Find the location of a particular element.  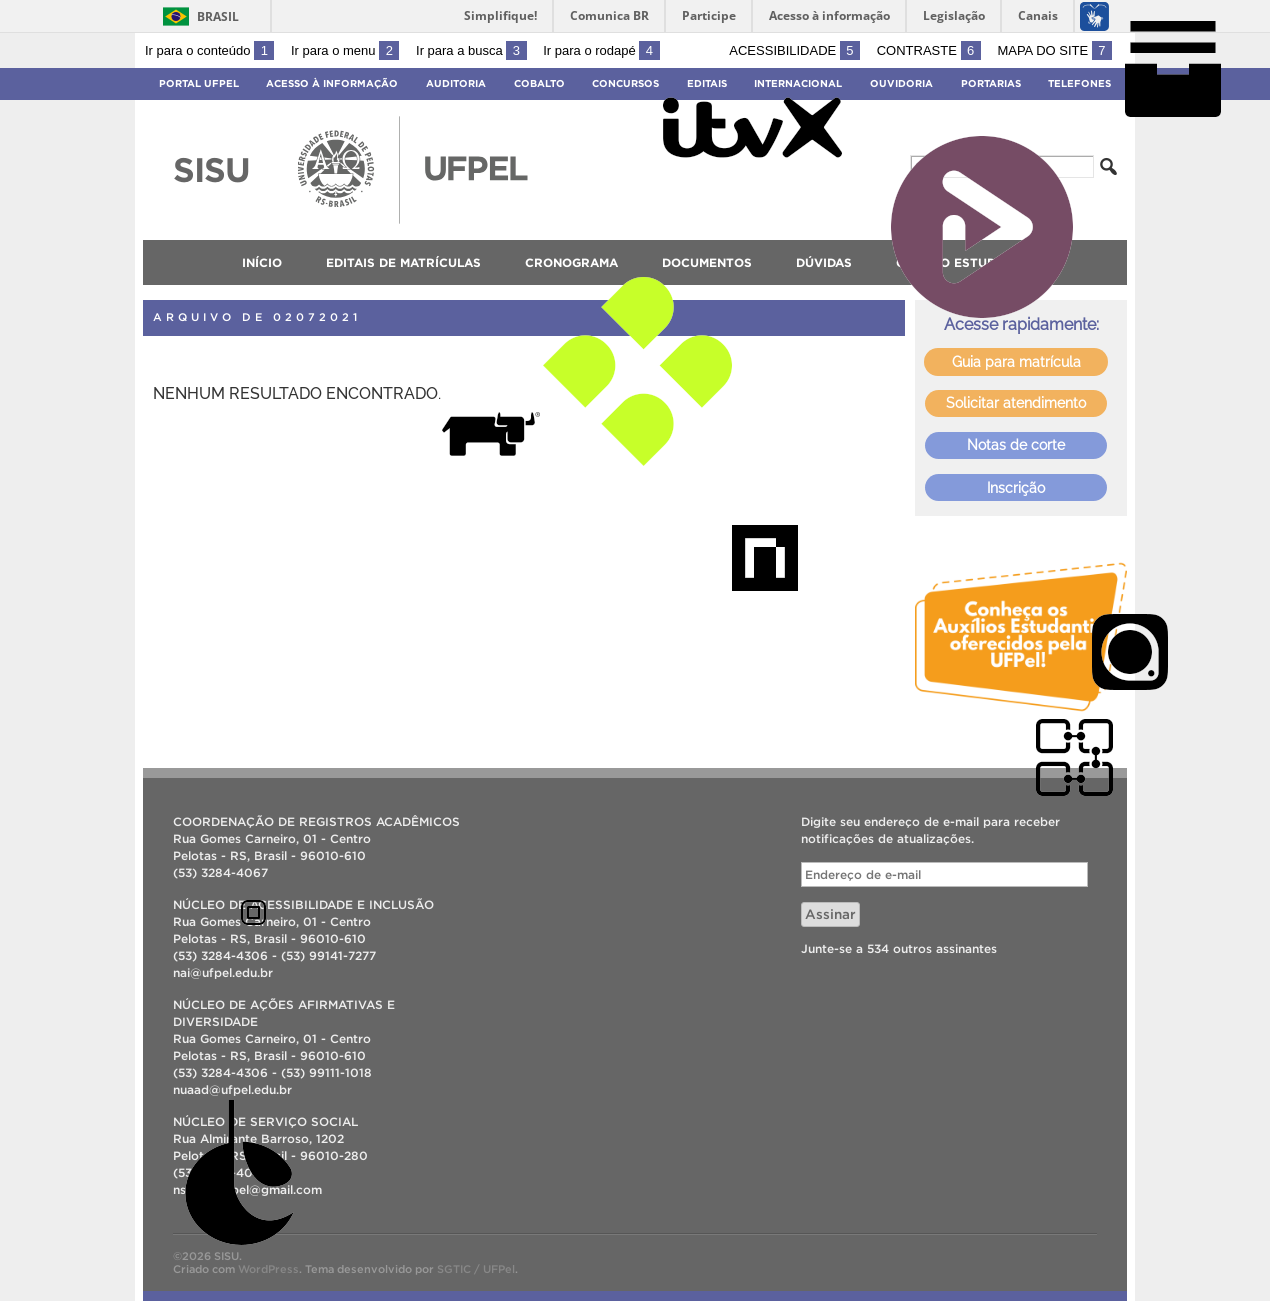

xyflow brand logo is located at coordinates (1074, 757).